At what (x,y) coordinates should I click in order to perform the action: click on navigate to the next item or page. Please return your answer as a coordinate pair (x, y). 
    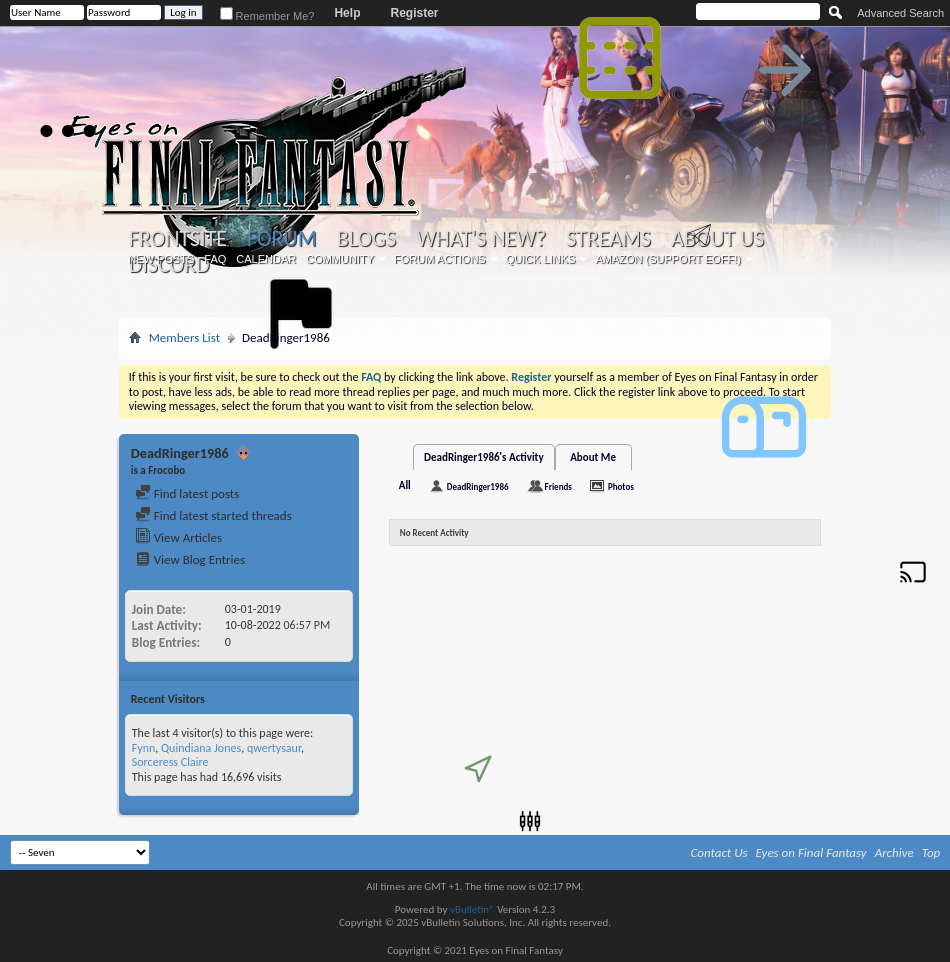
    Looking at the image, I should click on (785, 70).